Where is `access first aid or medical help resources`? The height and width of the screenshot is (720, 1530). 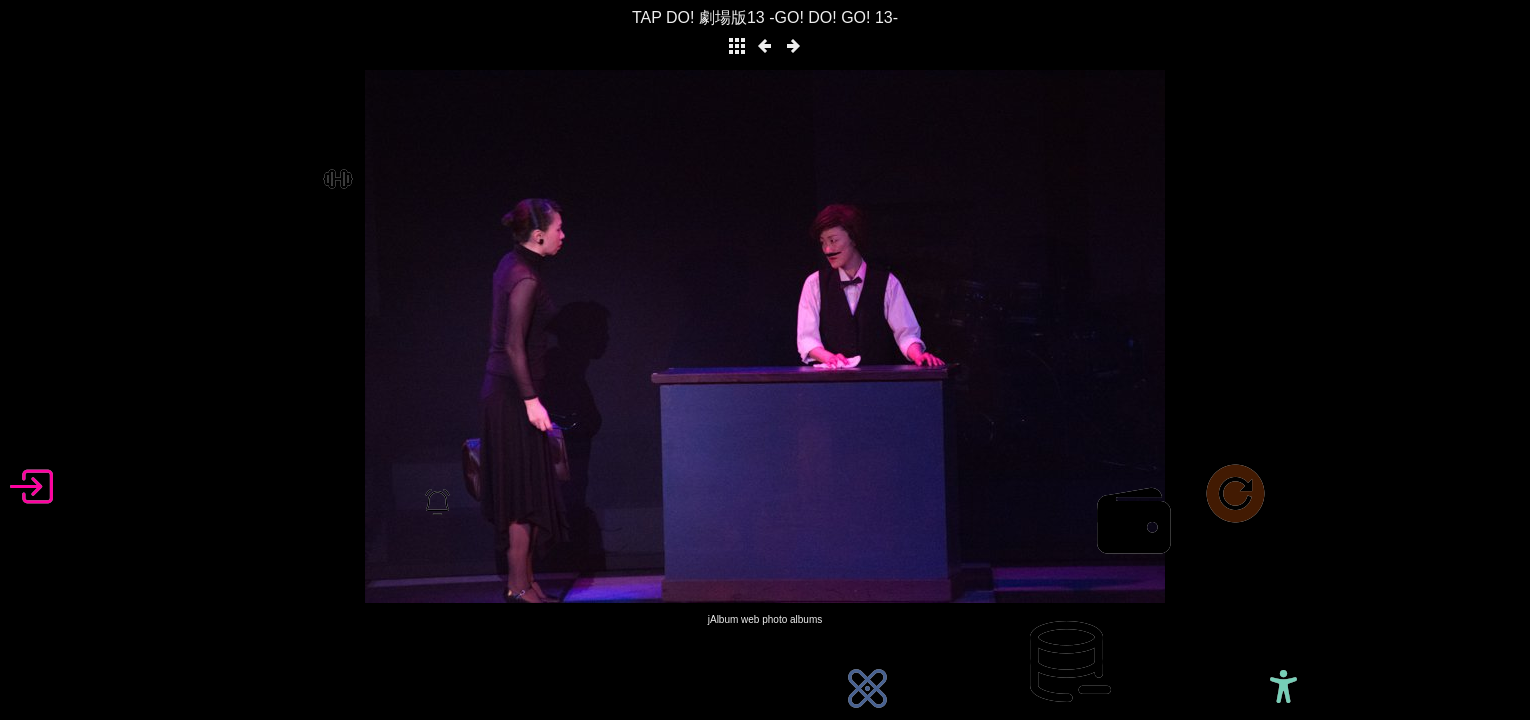
access first aid or medical help resources is located at coordinates (867, 688).